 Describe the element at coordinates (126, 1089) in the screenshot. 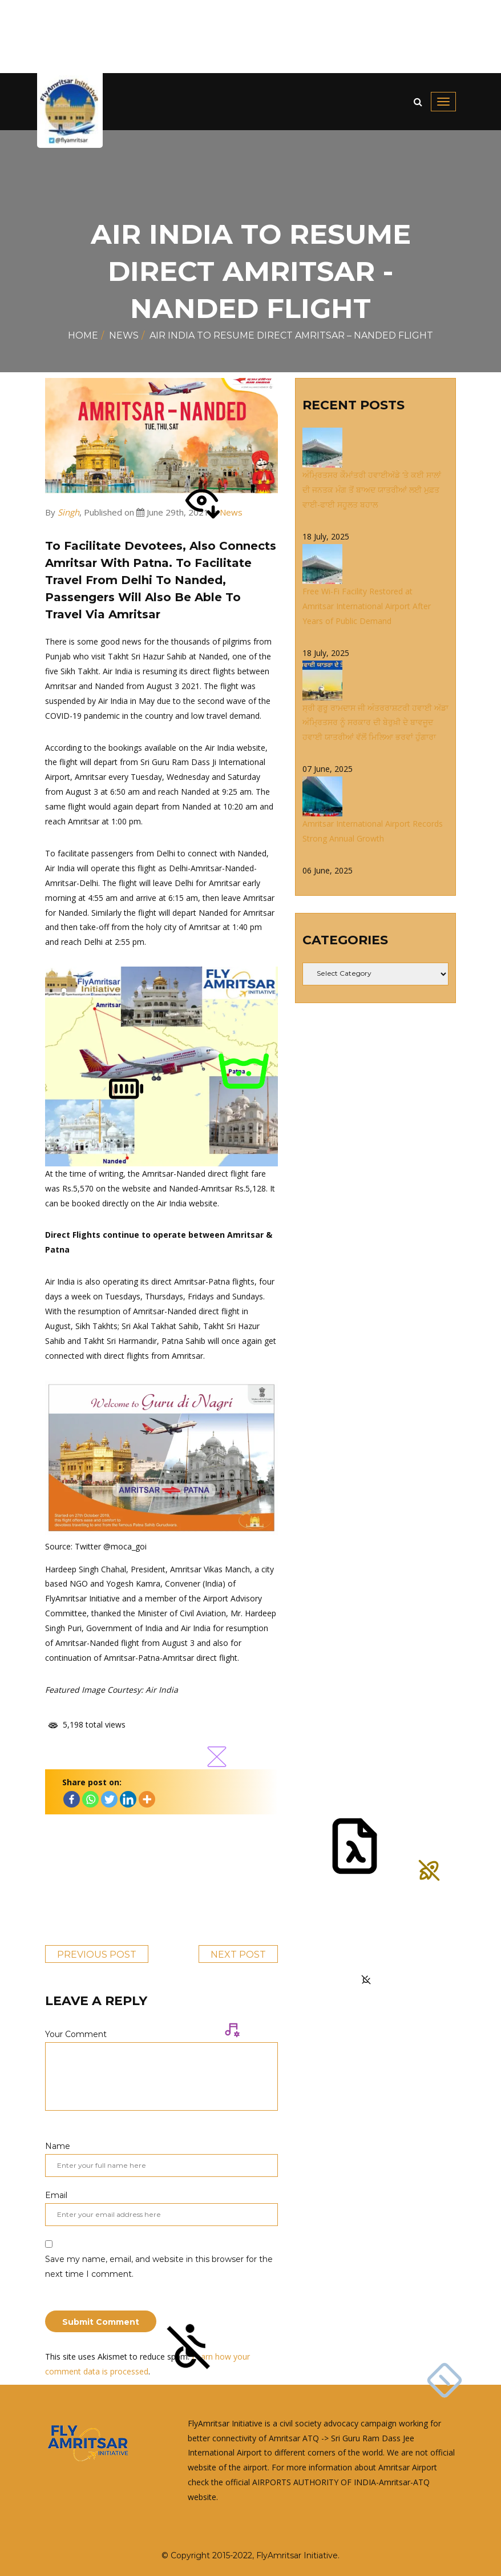

I see `indicates battery is fully charged` at that location.